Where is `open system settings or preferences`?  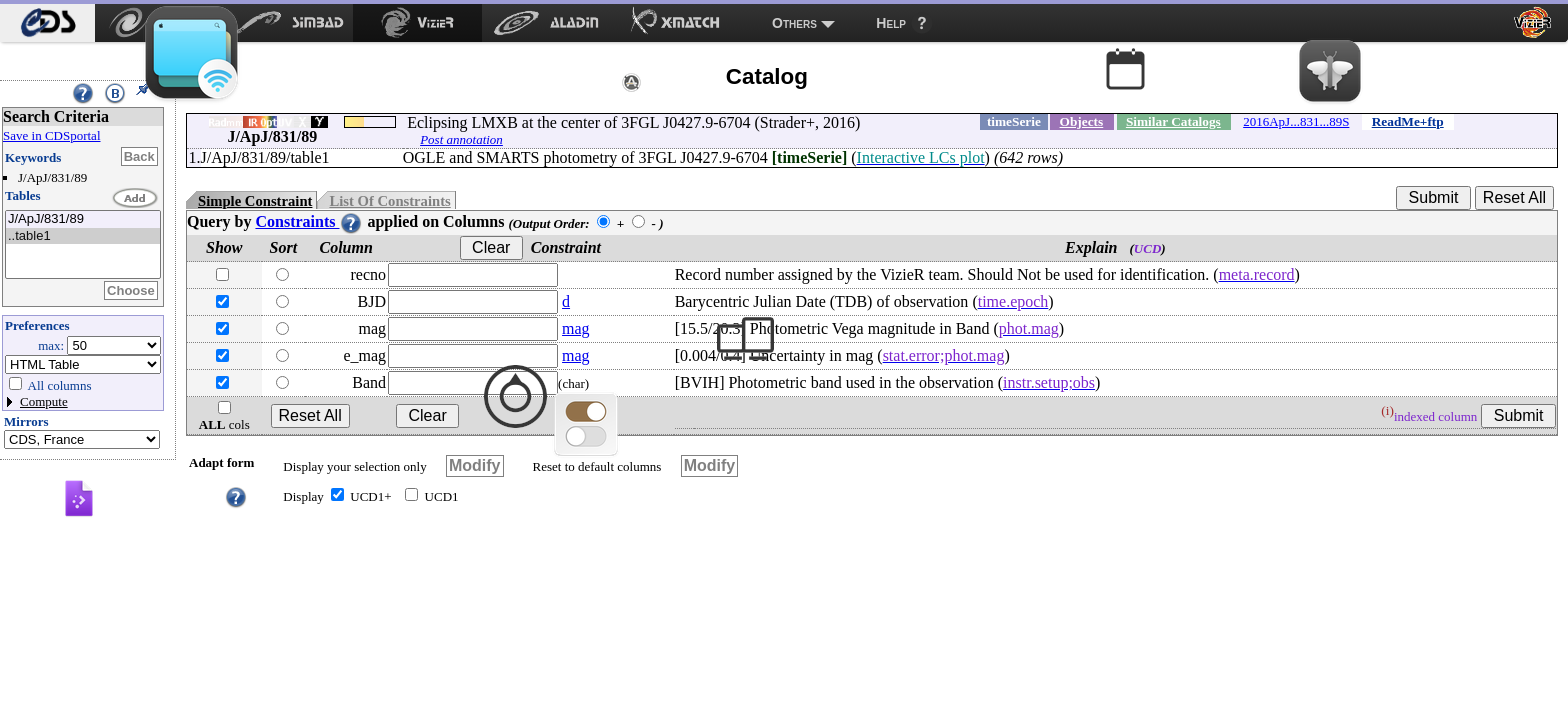
open system settings or preferences is located at coordinates (586, 424).